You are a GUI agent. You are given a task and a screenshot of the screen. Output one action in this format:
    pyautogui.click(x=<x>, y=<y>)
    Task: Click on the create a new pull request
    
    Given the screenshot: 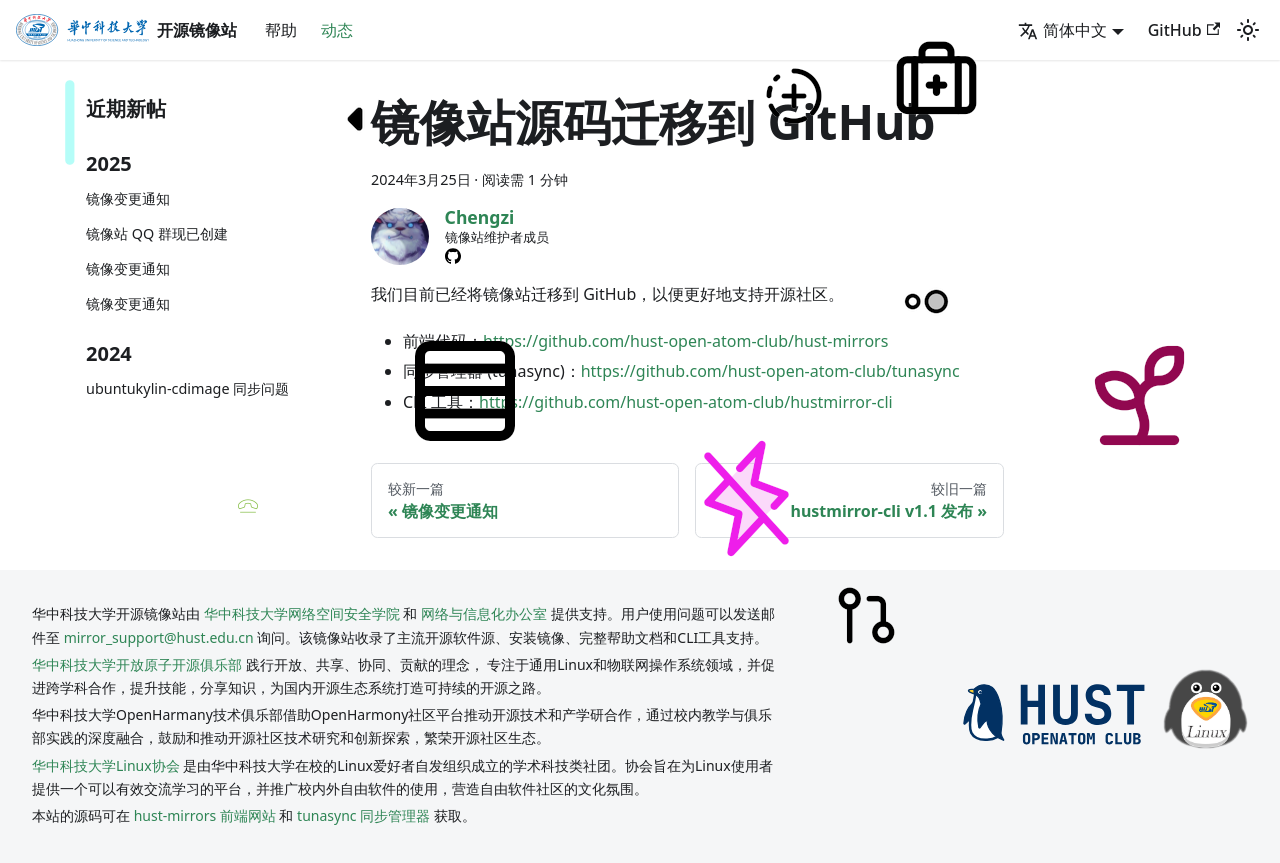 What is the action you would take?
    pyautogui.click(x=866, y=615)
    